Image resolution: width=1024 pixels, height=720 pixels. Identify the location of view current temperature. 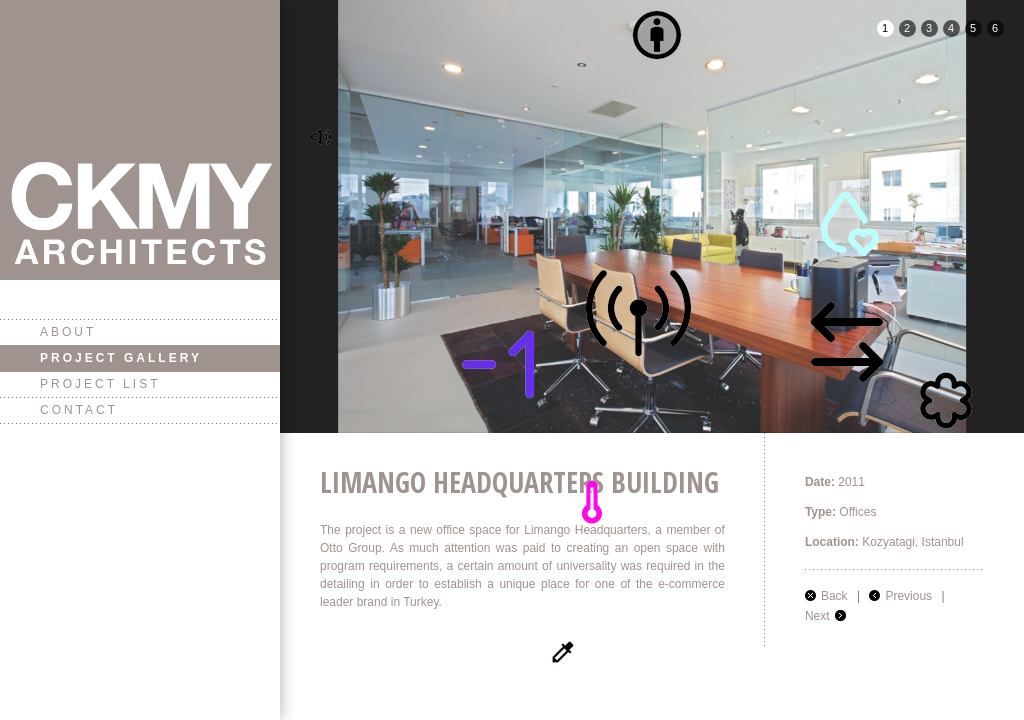
(592, 502).